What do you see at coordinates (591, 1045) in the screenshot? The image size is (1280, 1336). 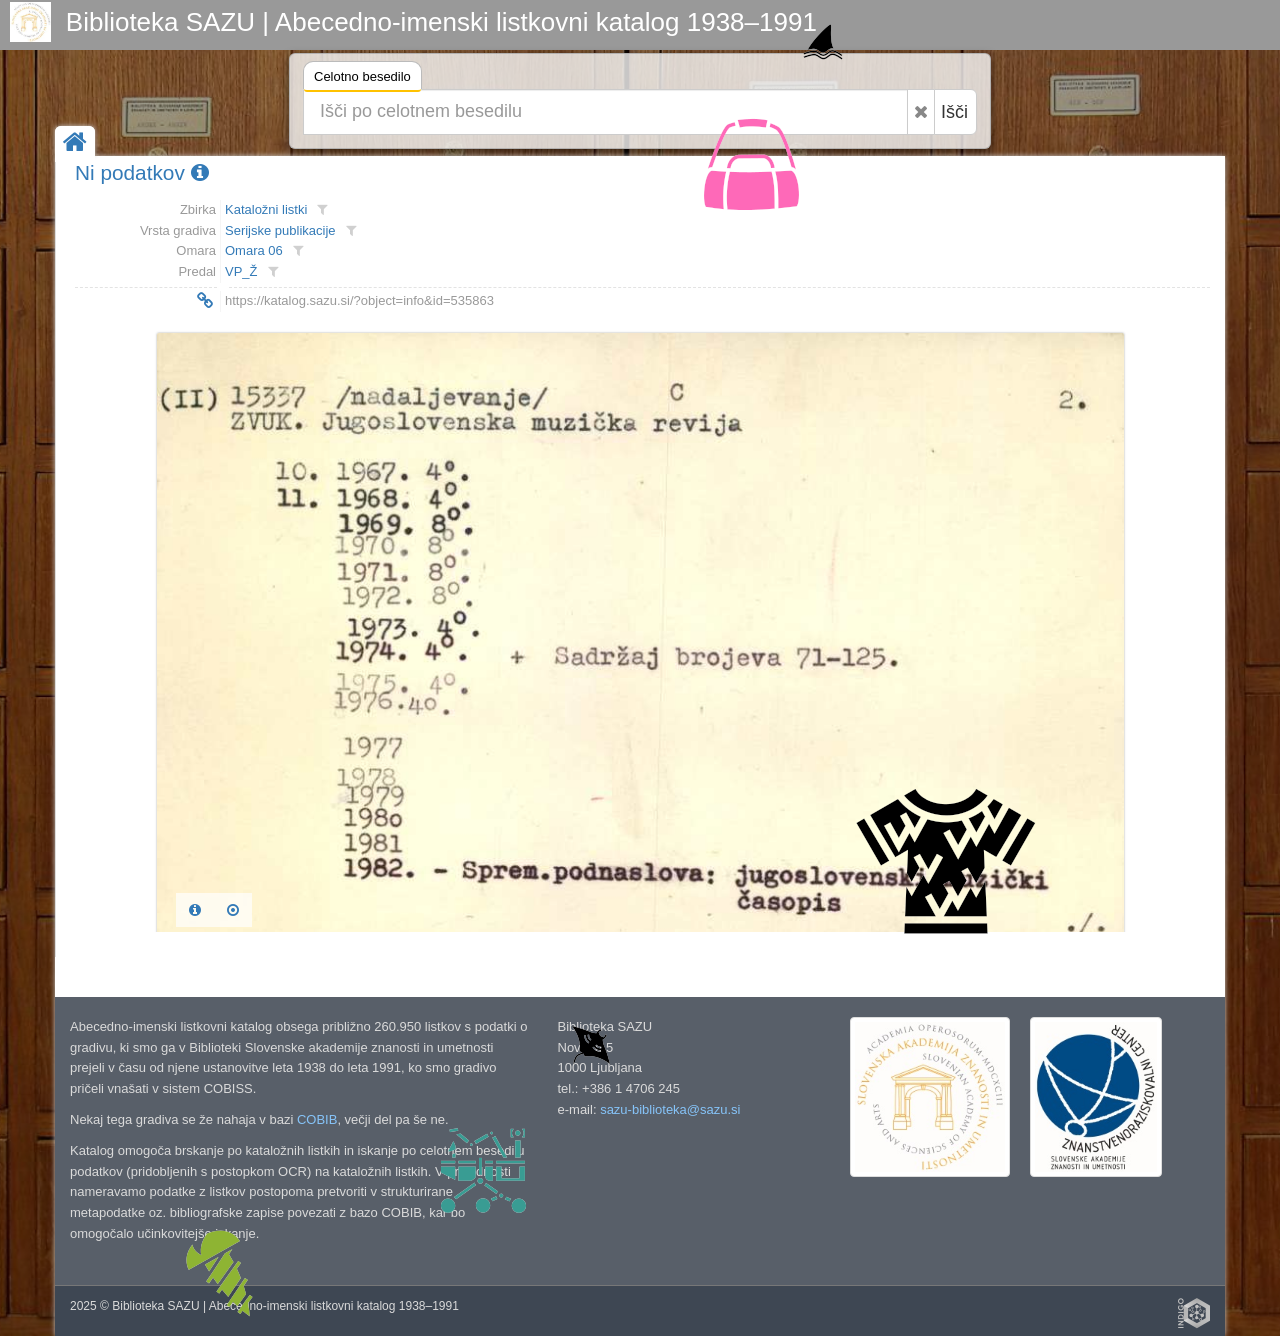 I see `indicates manta ray or marine life content` at bounding box center [591, 1045].